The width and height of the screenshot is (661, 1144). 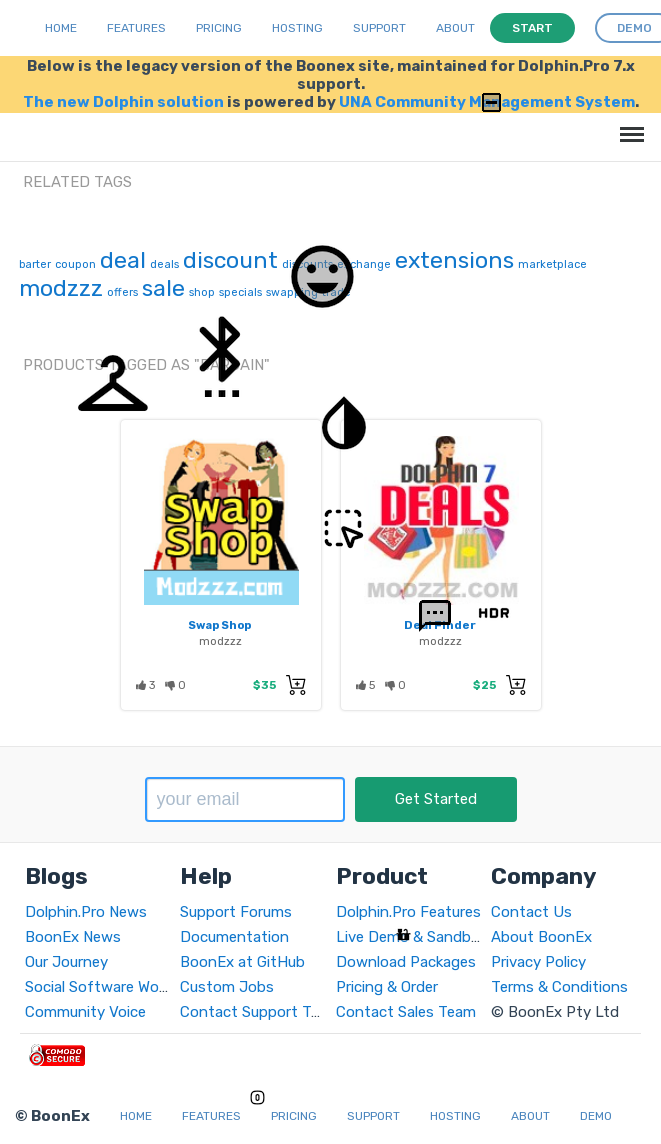 I want to click on browse kitchen countertop options, so click(x=403, y=934).